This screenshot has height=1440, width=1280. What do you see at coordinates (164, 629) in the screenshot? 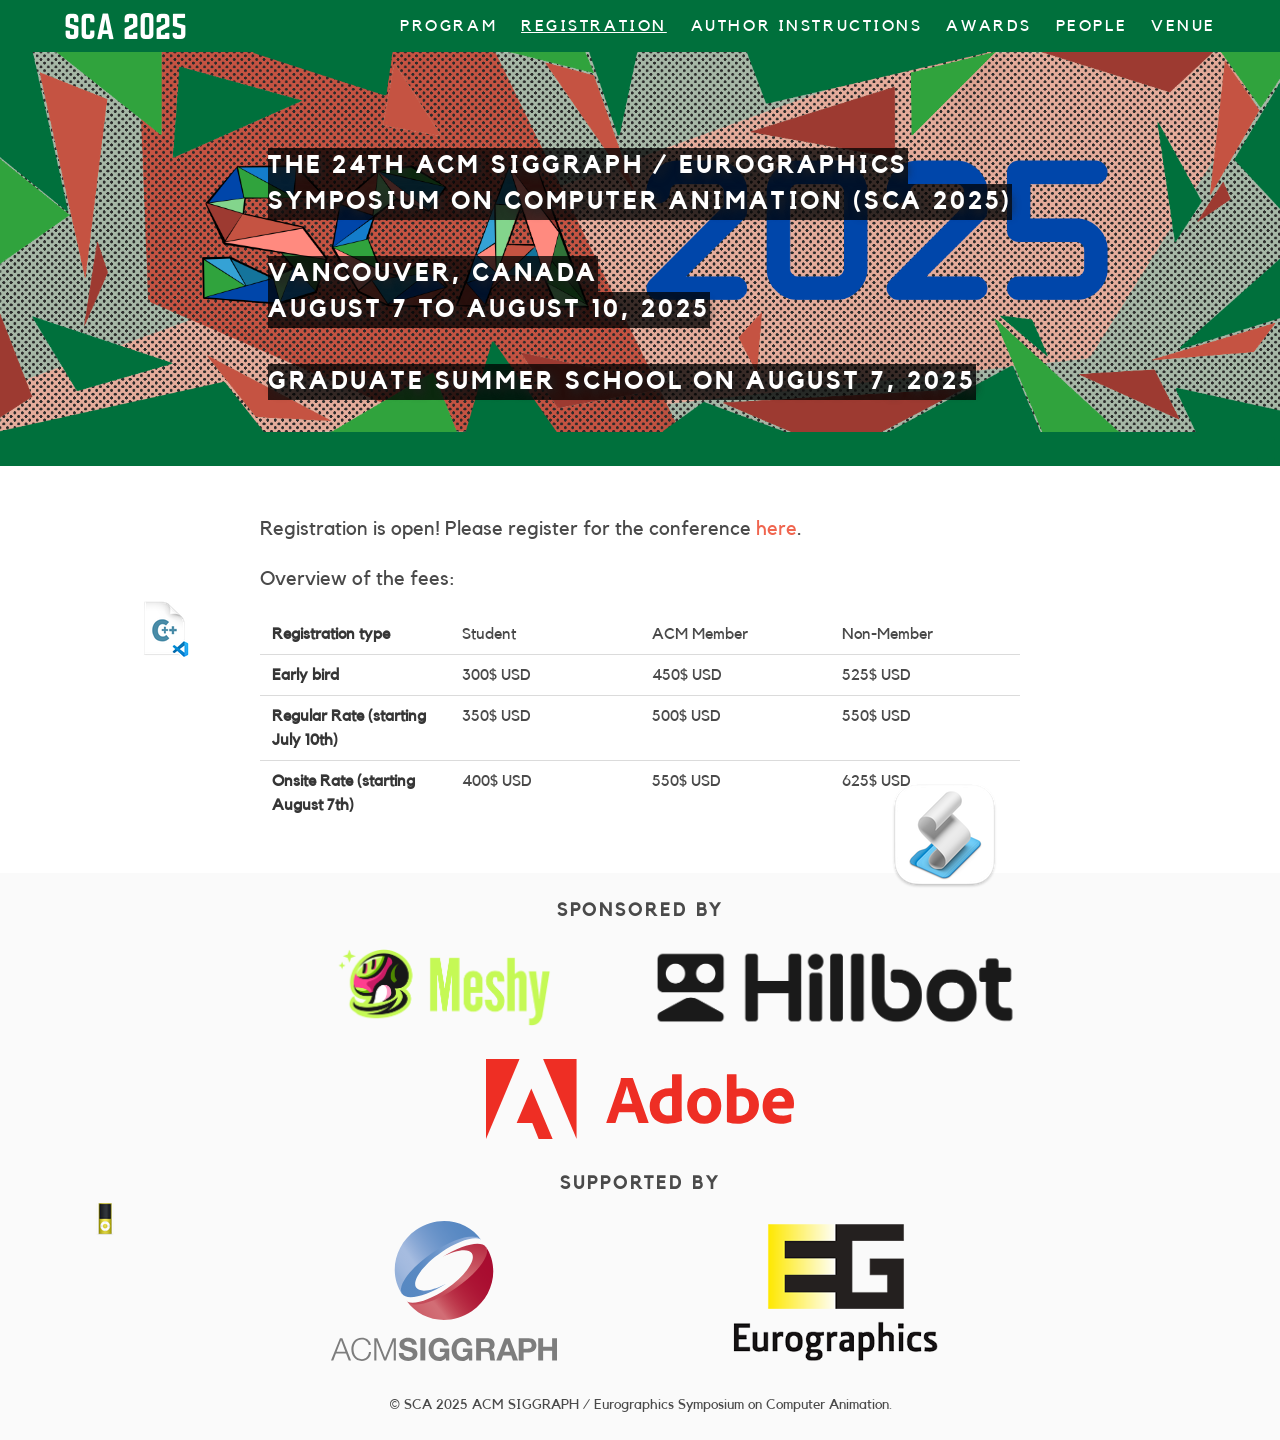
I see `open a C++ source file in Visual Studio Code` at bounding box center [164, 629].